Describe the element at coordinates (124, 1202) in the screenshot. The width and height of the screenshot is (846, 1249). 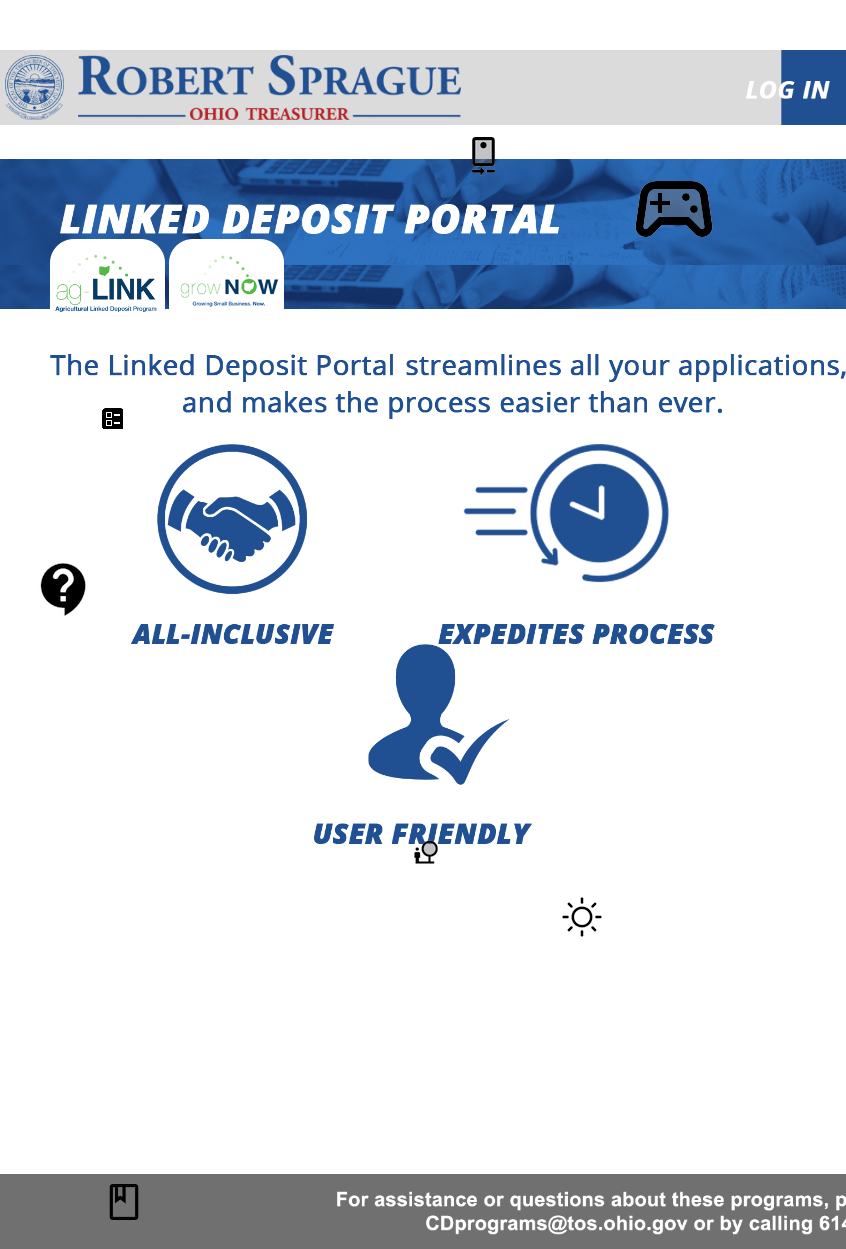
I see `access your saved bookmarks or reading list` at that location.